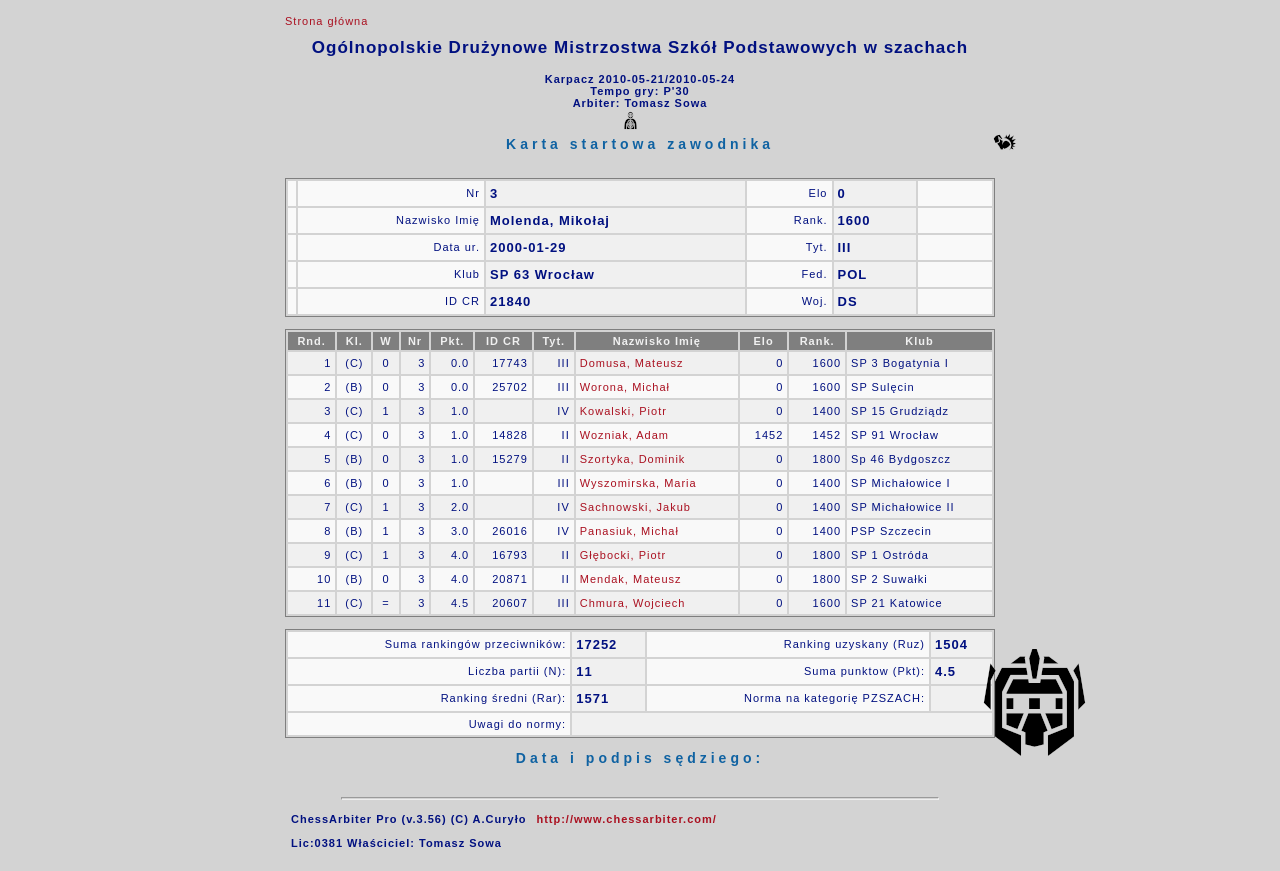 This screenshot has height=871, width=1280. Describe the element at coordinates (1034, 702) in the screenshot. I see `select mech or robot character class` at that location.